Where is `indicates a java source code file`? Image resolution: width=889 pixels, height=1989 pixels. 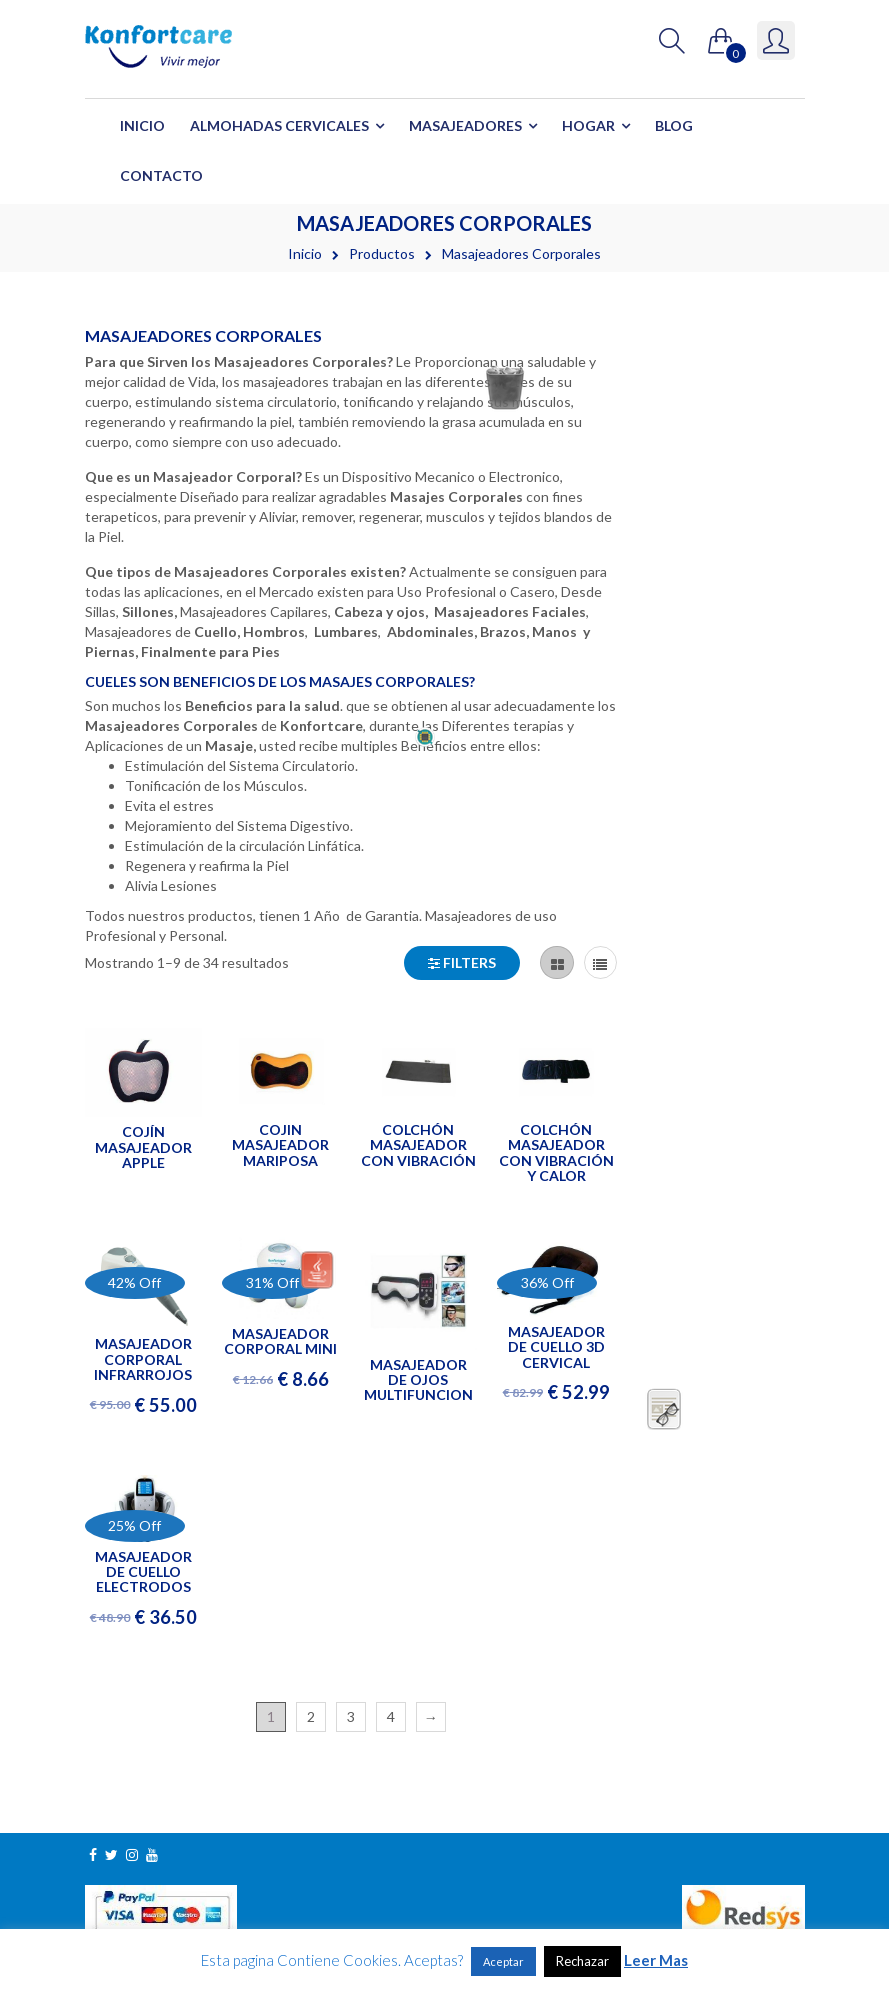
indicates a java source code file is located at coordinates (317, 1270).